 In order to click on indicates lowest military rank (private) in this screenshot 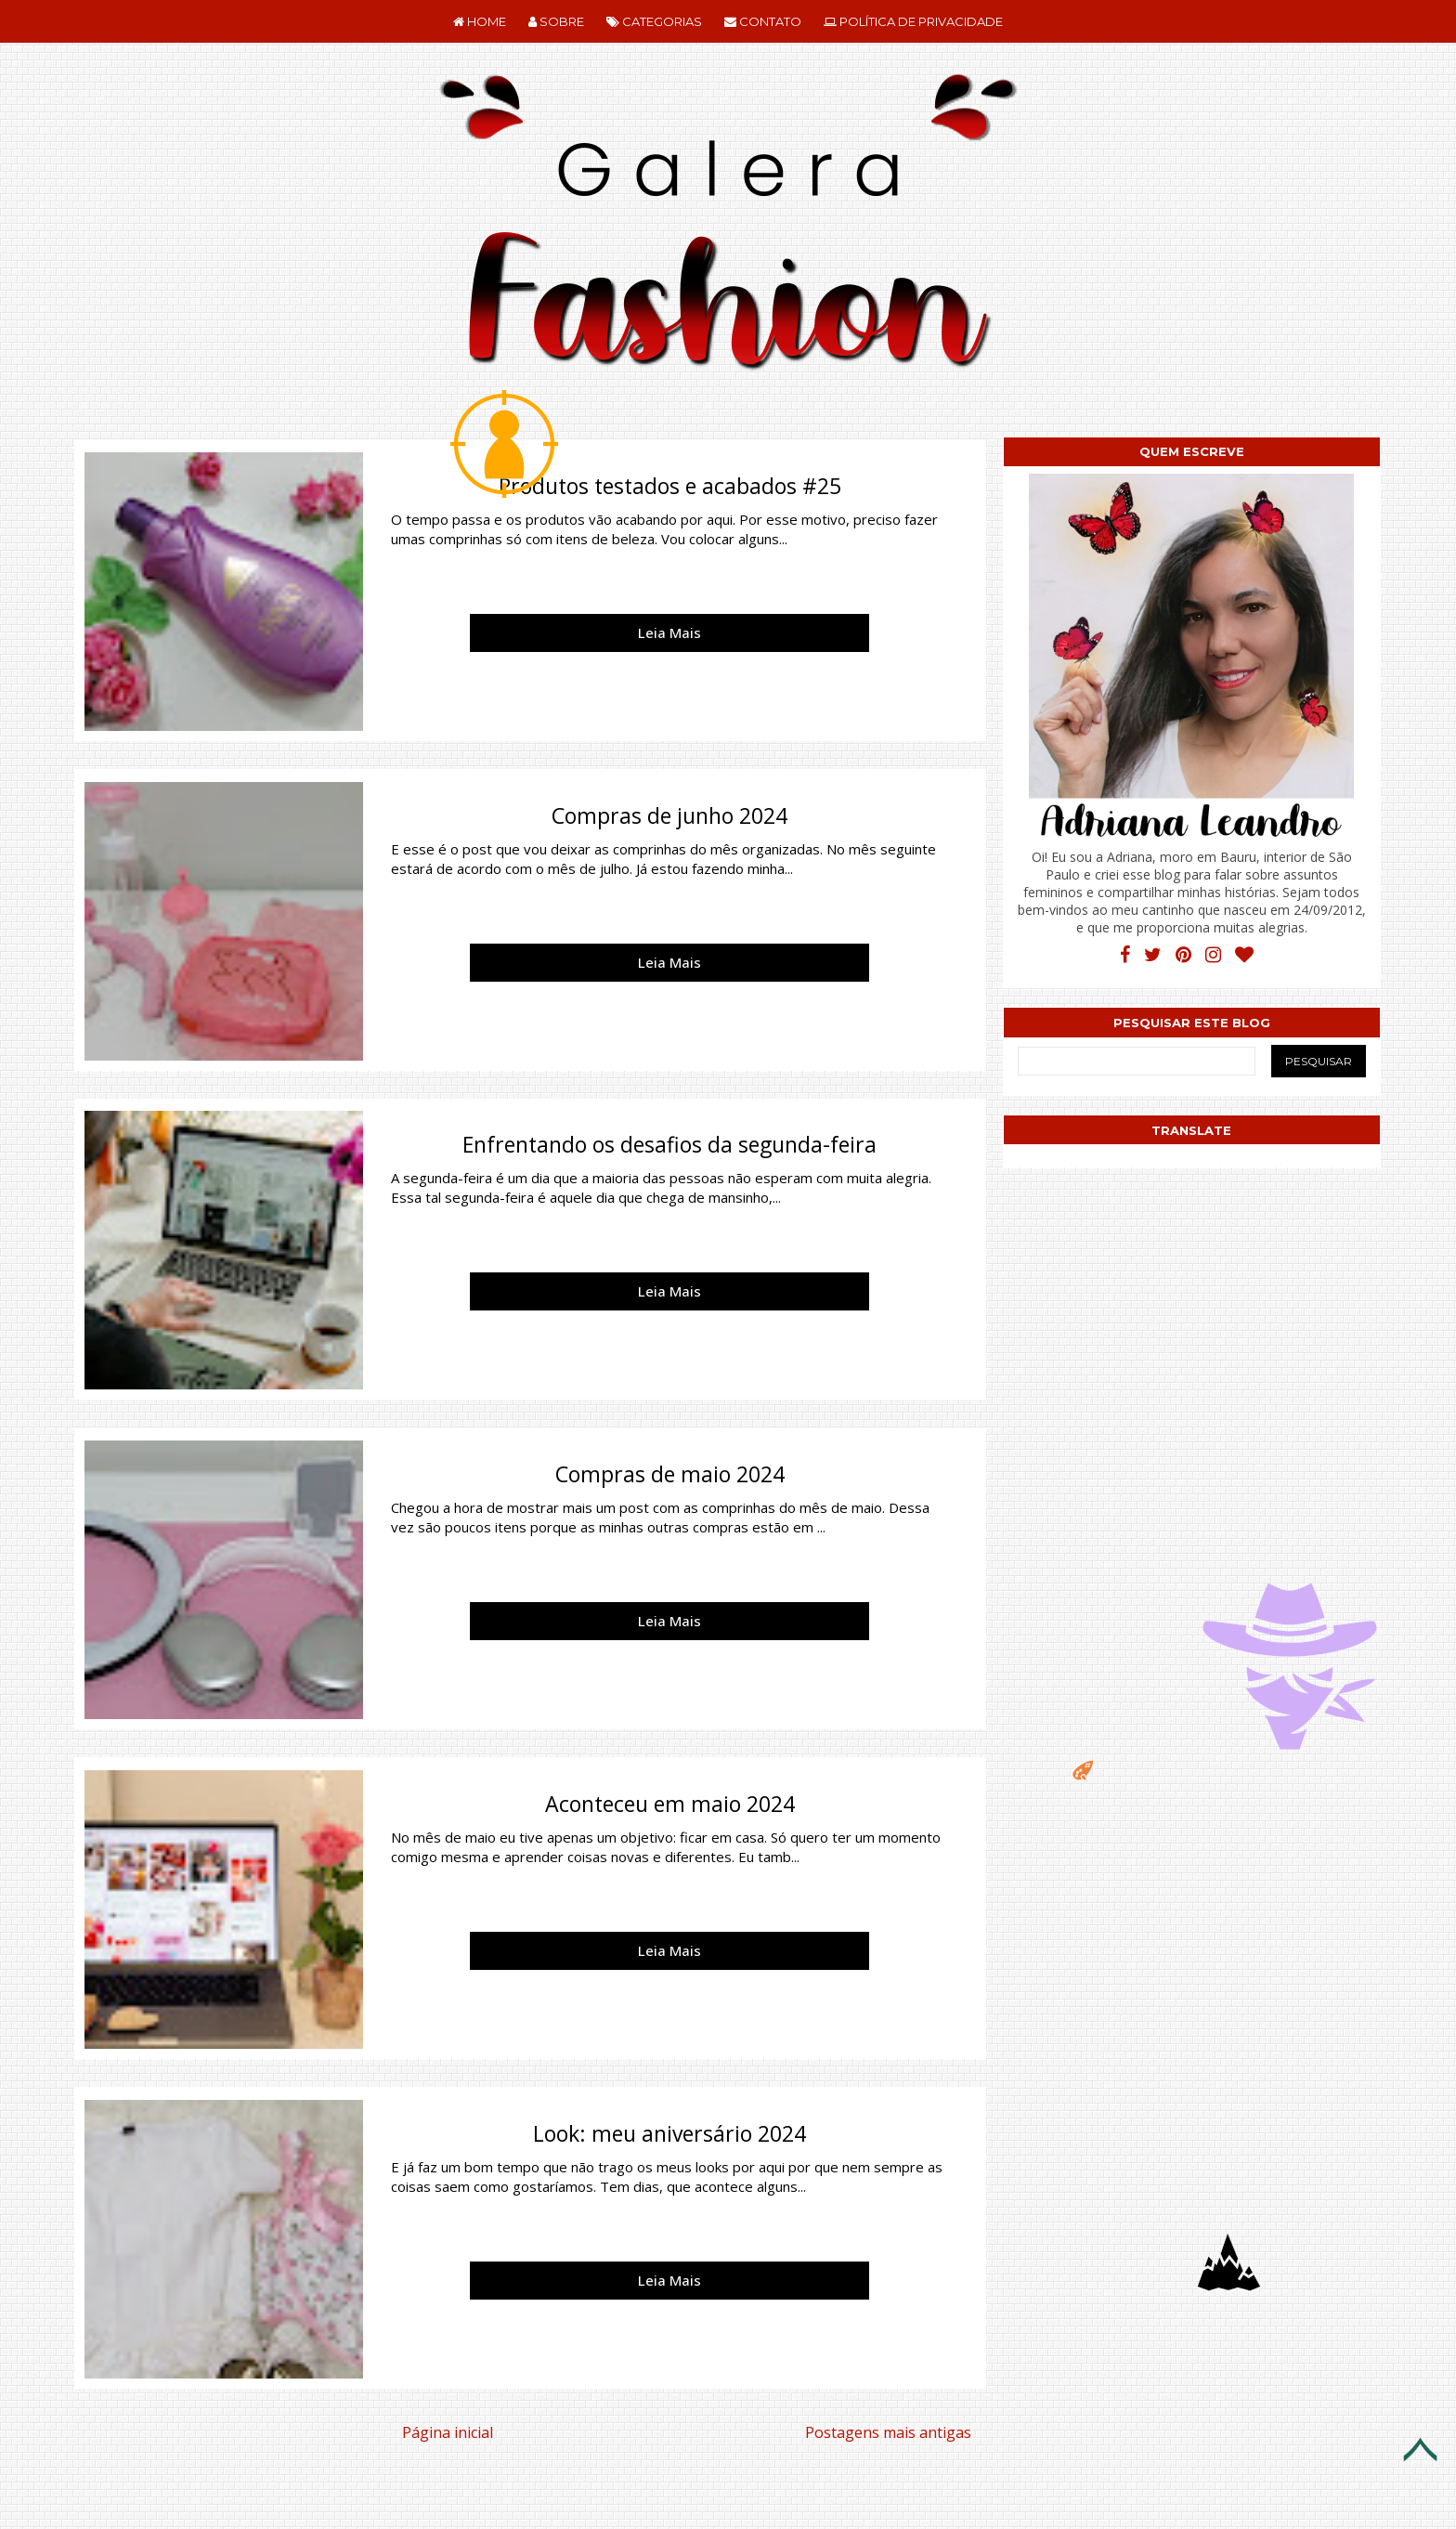, I will do `click(1420, 2449)`.